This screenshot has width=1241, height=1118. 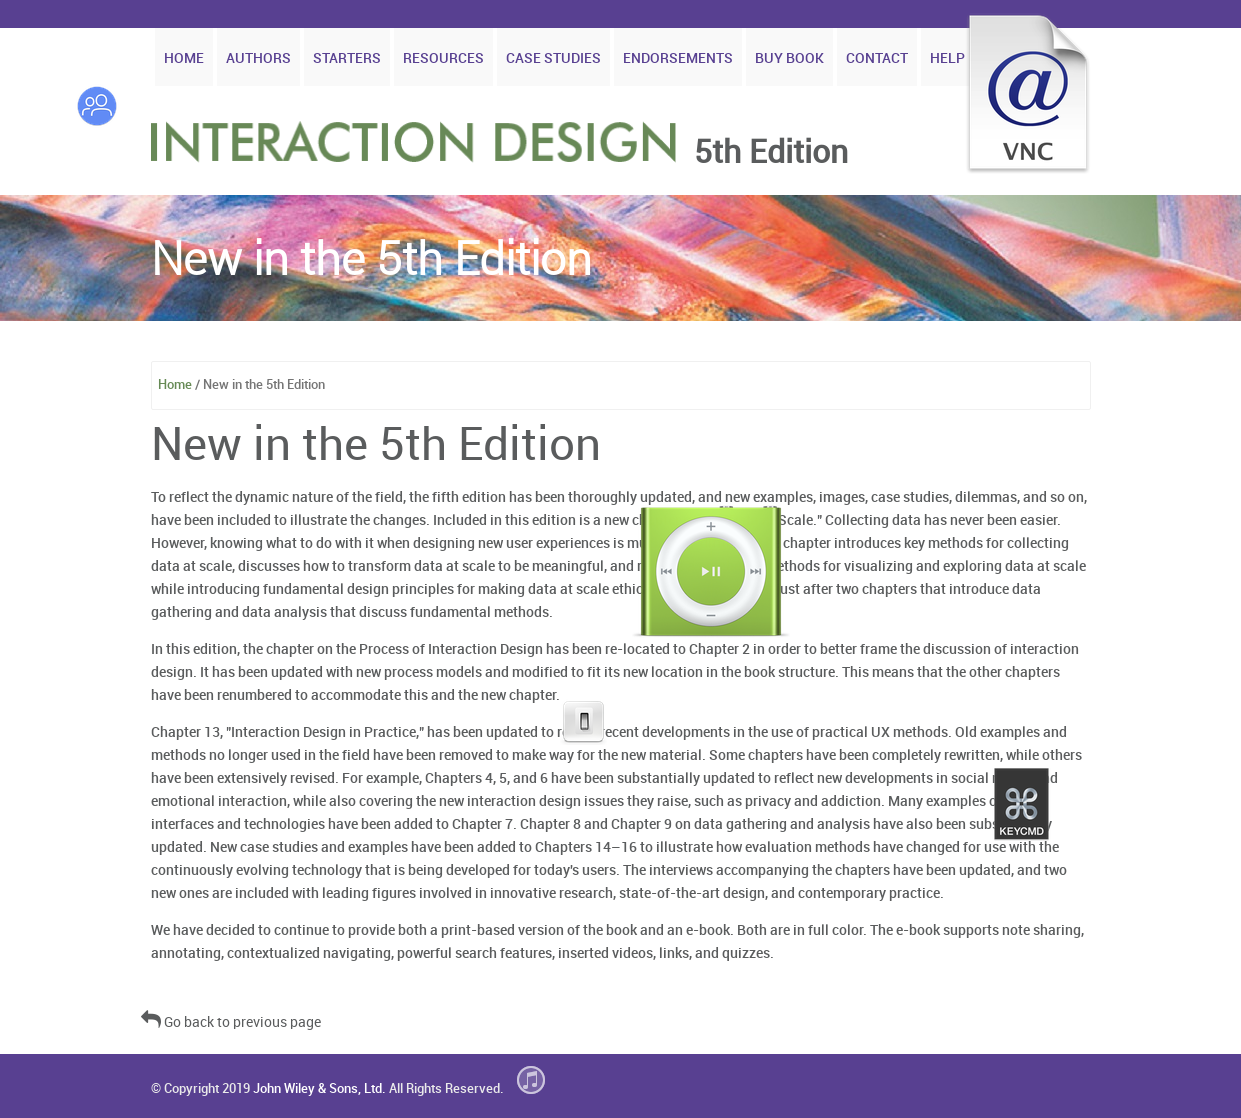 I want to click on iPod shuffle device connected, so click(x=711, y=571).